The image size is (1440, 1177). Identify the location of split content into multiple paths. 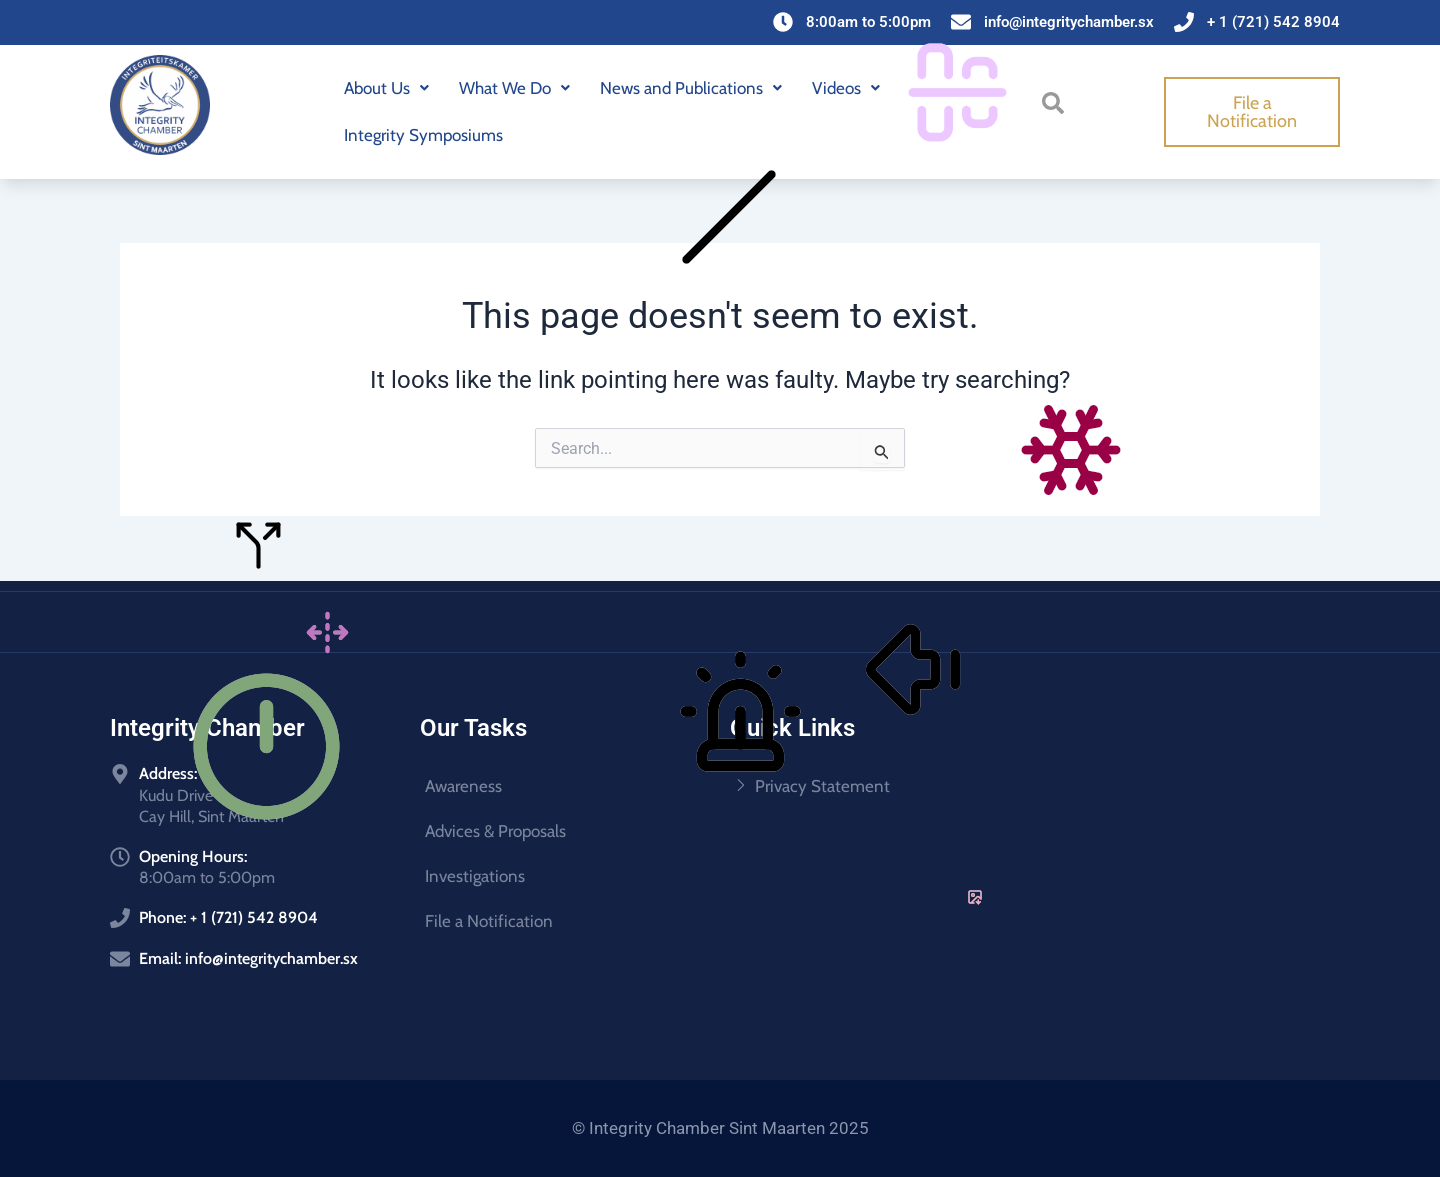
(258, 544).